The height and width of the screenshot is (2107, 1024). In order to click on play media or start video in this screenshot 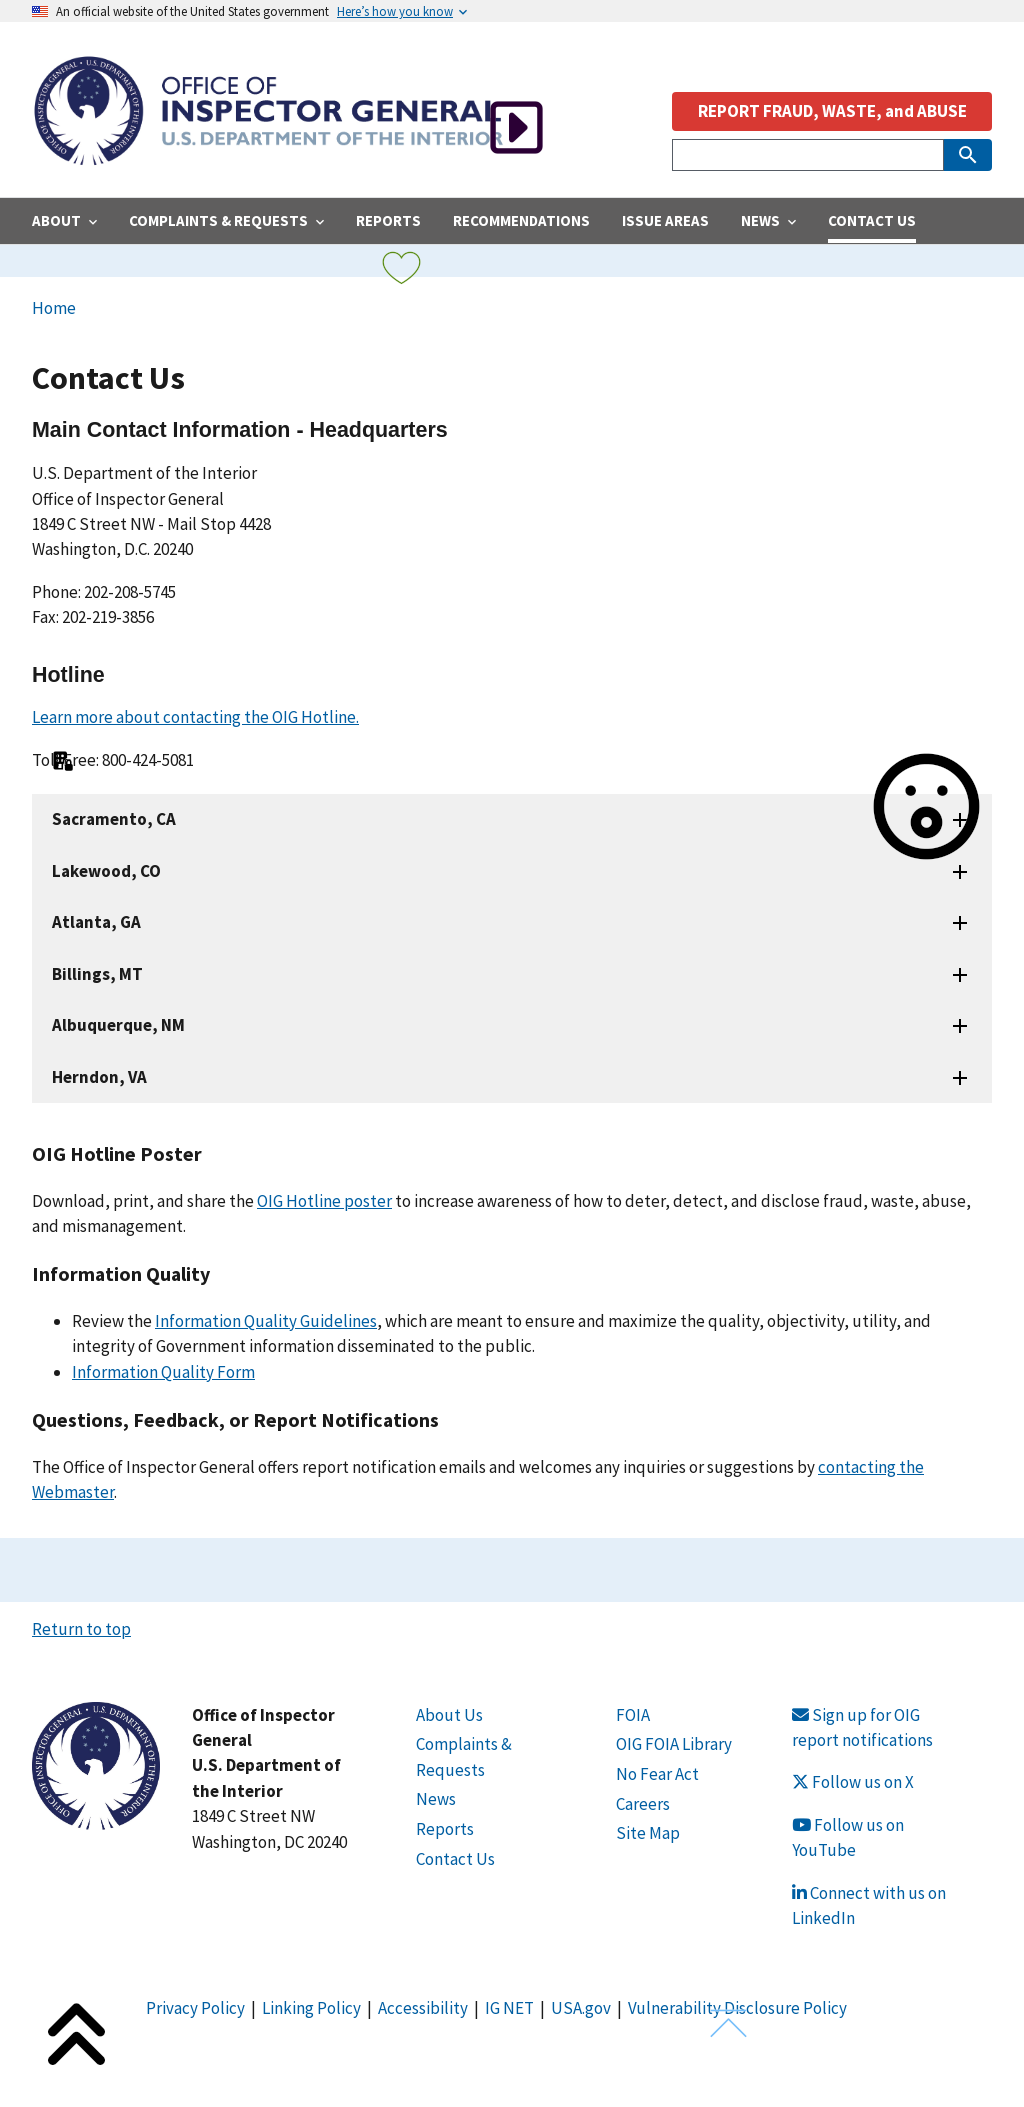, I will do `click(516, 127)`.